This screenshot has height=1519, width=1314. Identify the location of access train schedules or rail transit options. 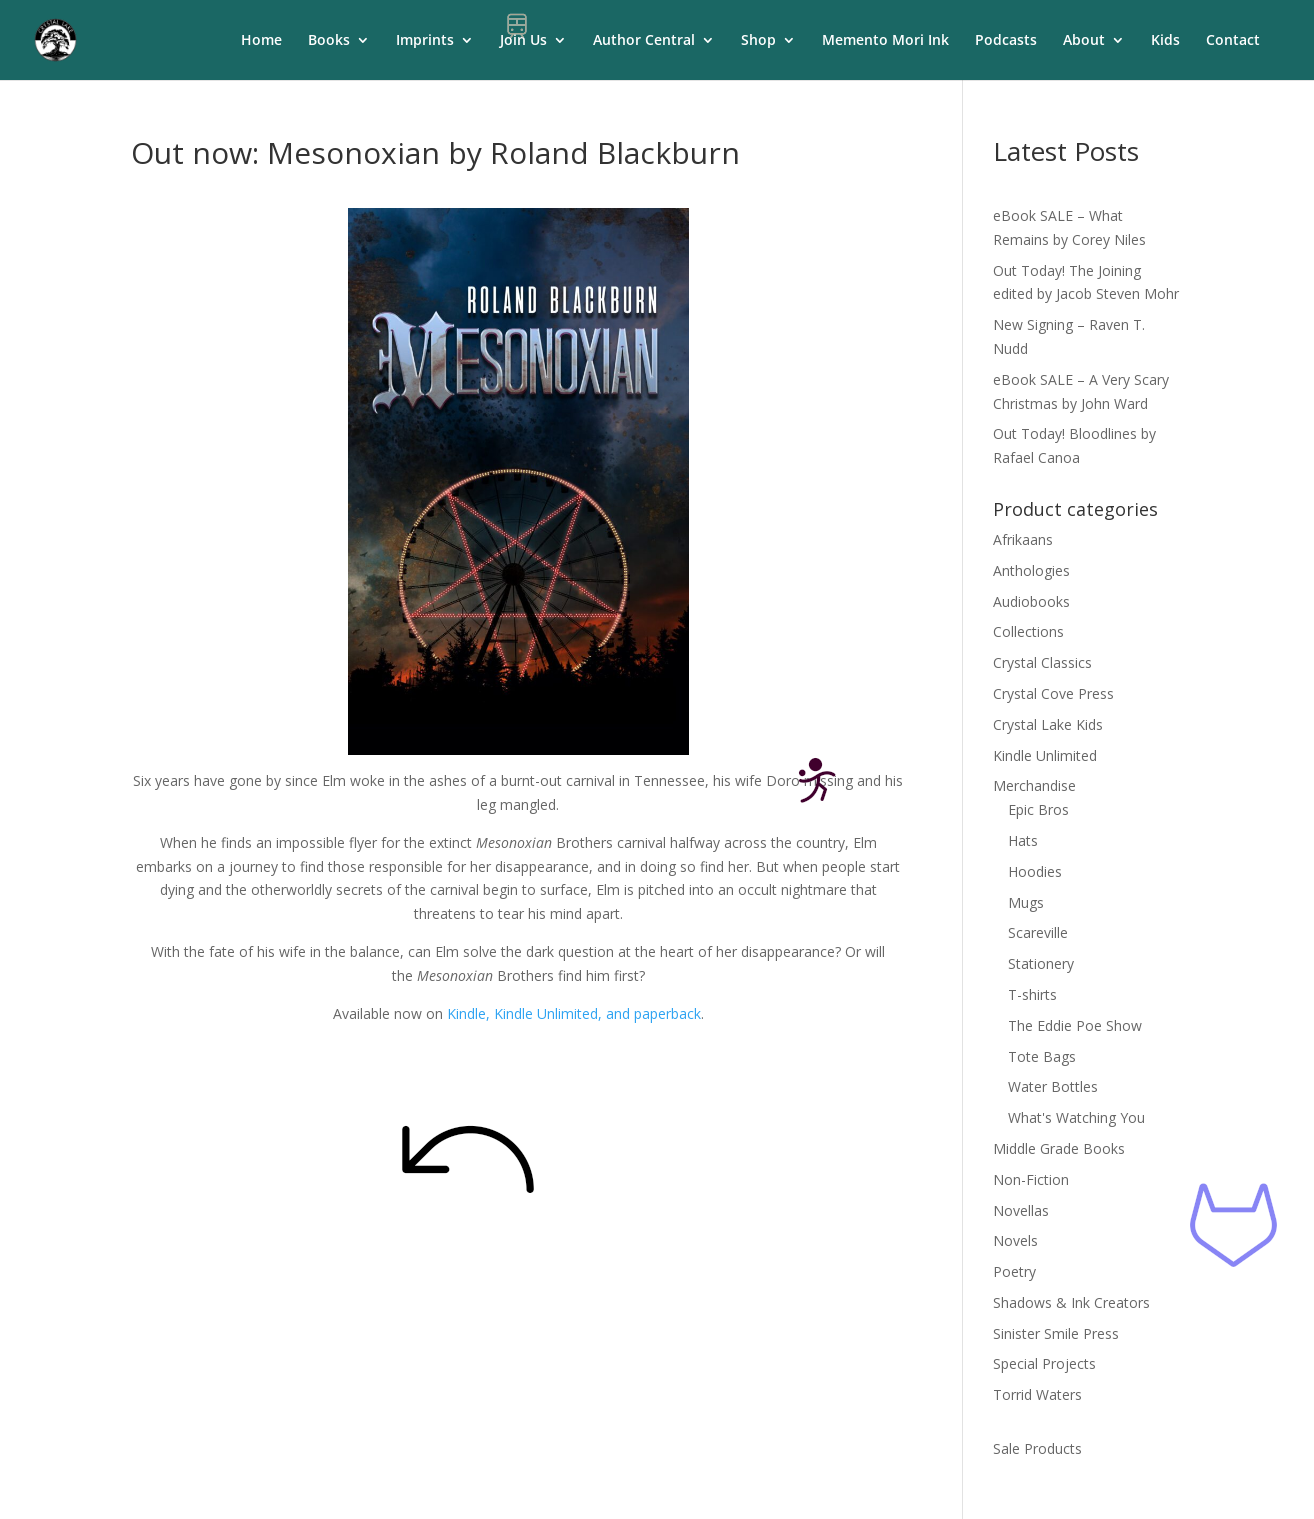
(517, 25).